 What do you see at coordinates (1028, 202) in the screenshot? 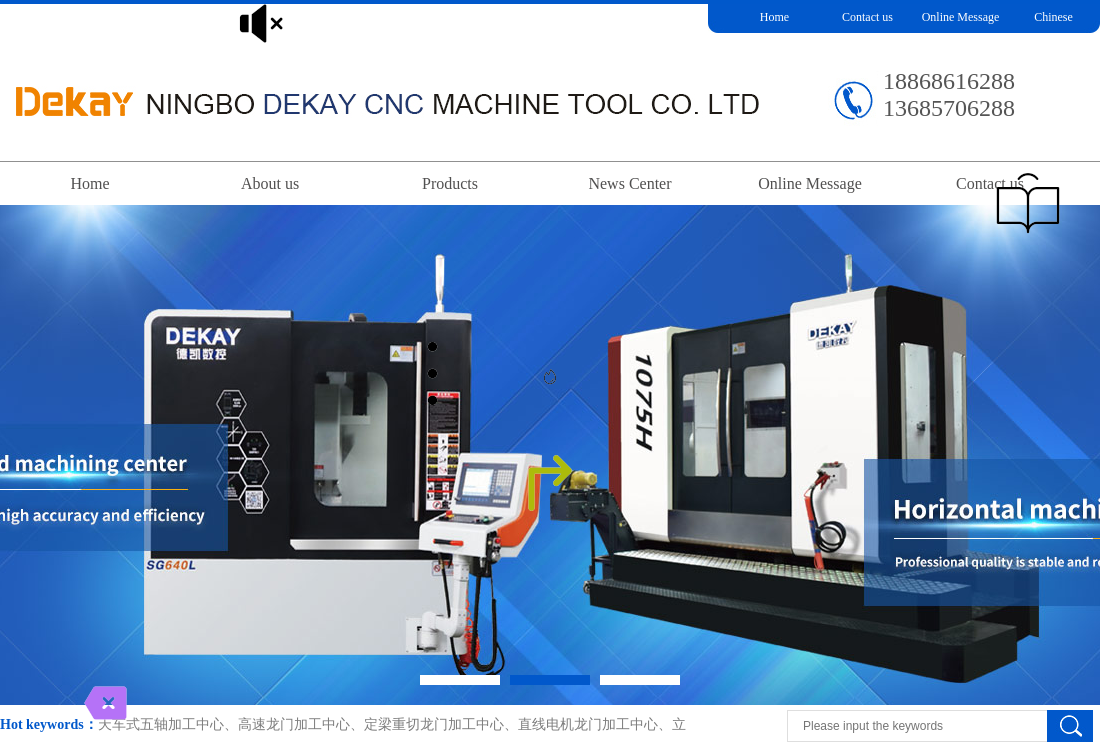
I see `view user profile or contact details` at bounding box center [1028, 202].